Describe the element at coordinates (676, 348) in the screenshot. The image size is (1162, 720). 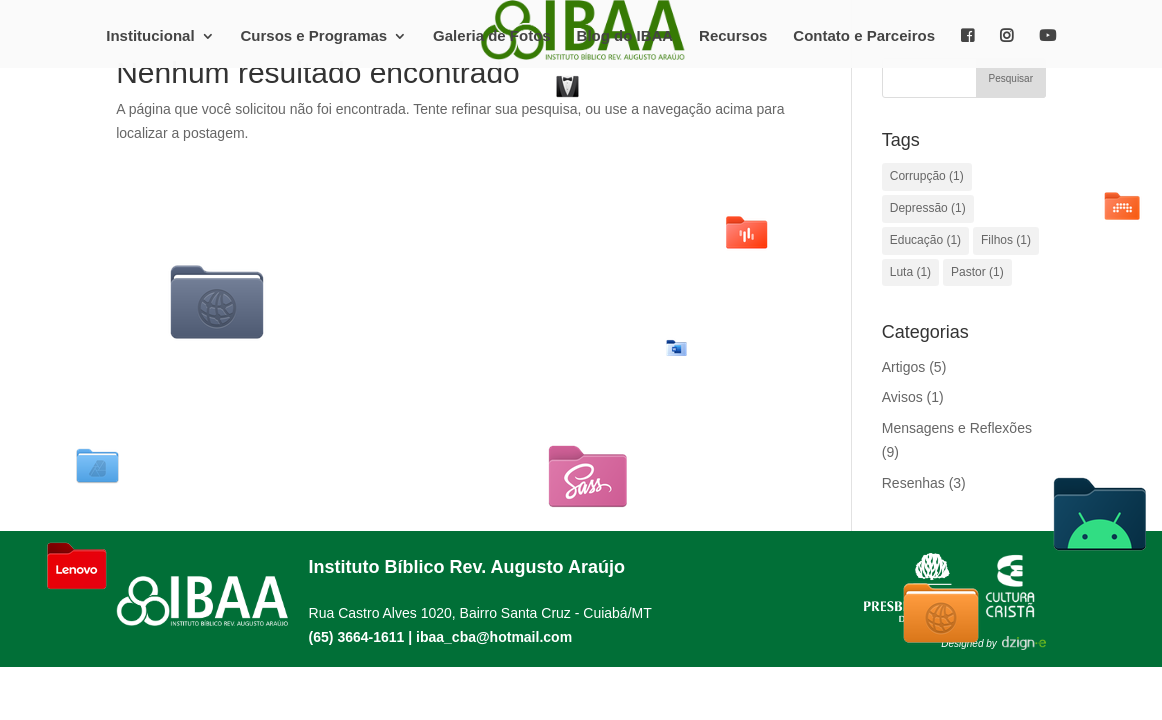
I see `open folder containing Microsoft Word documents` at that location.